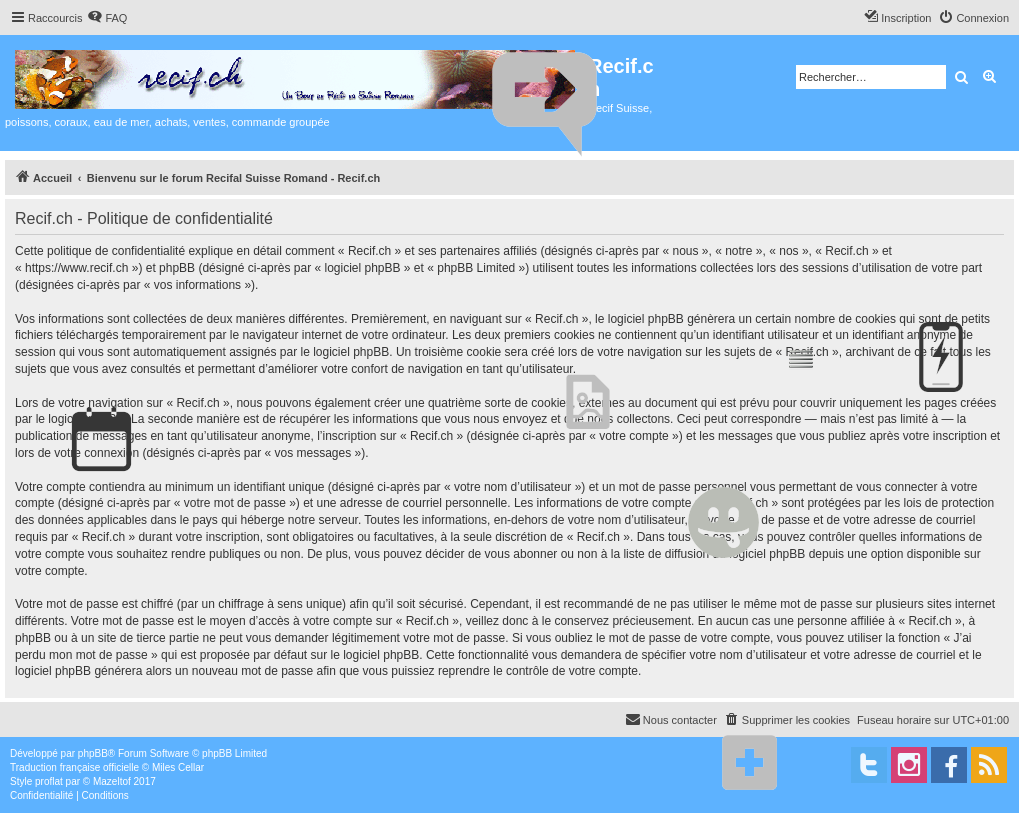  I want to click on indicates a drawing or illustration file, so click(588, 400).